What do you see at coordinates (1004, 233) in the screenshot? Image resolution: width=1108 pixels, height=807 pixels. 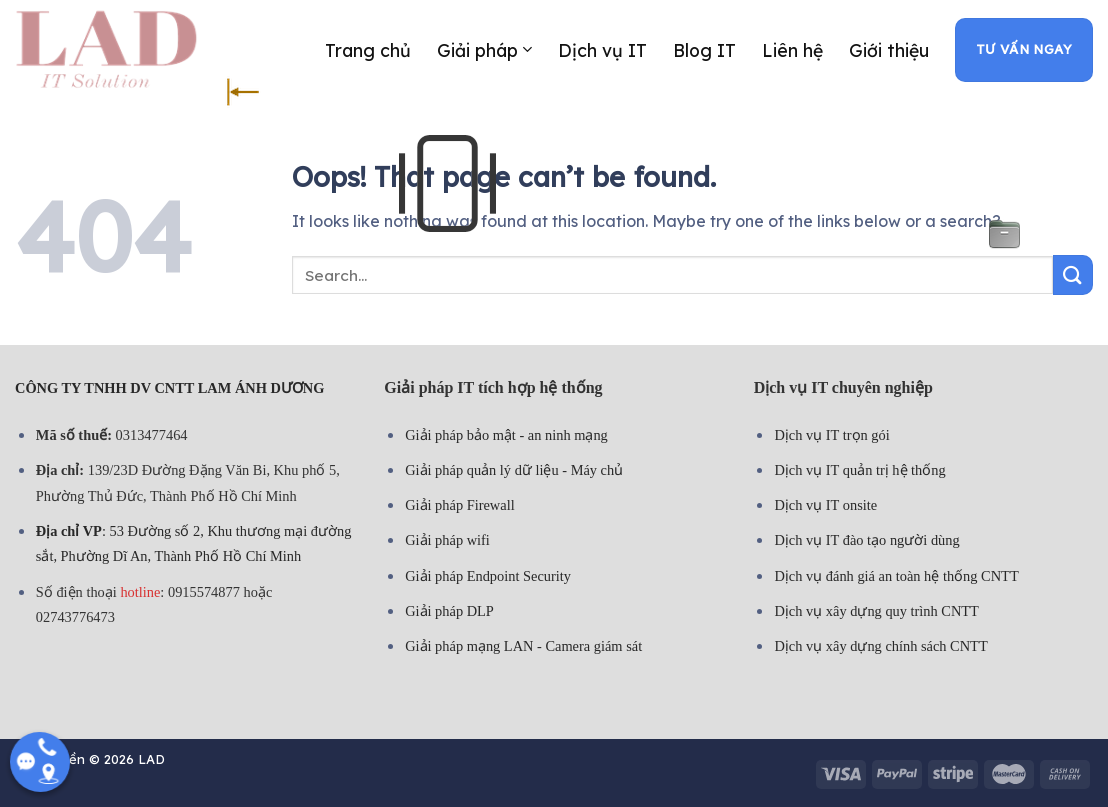 I see `open the file manager` at bounding box center [1004, 233].